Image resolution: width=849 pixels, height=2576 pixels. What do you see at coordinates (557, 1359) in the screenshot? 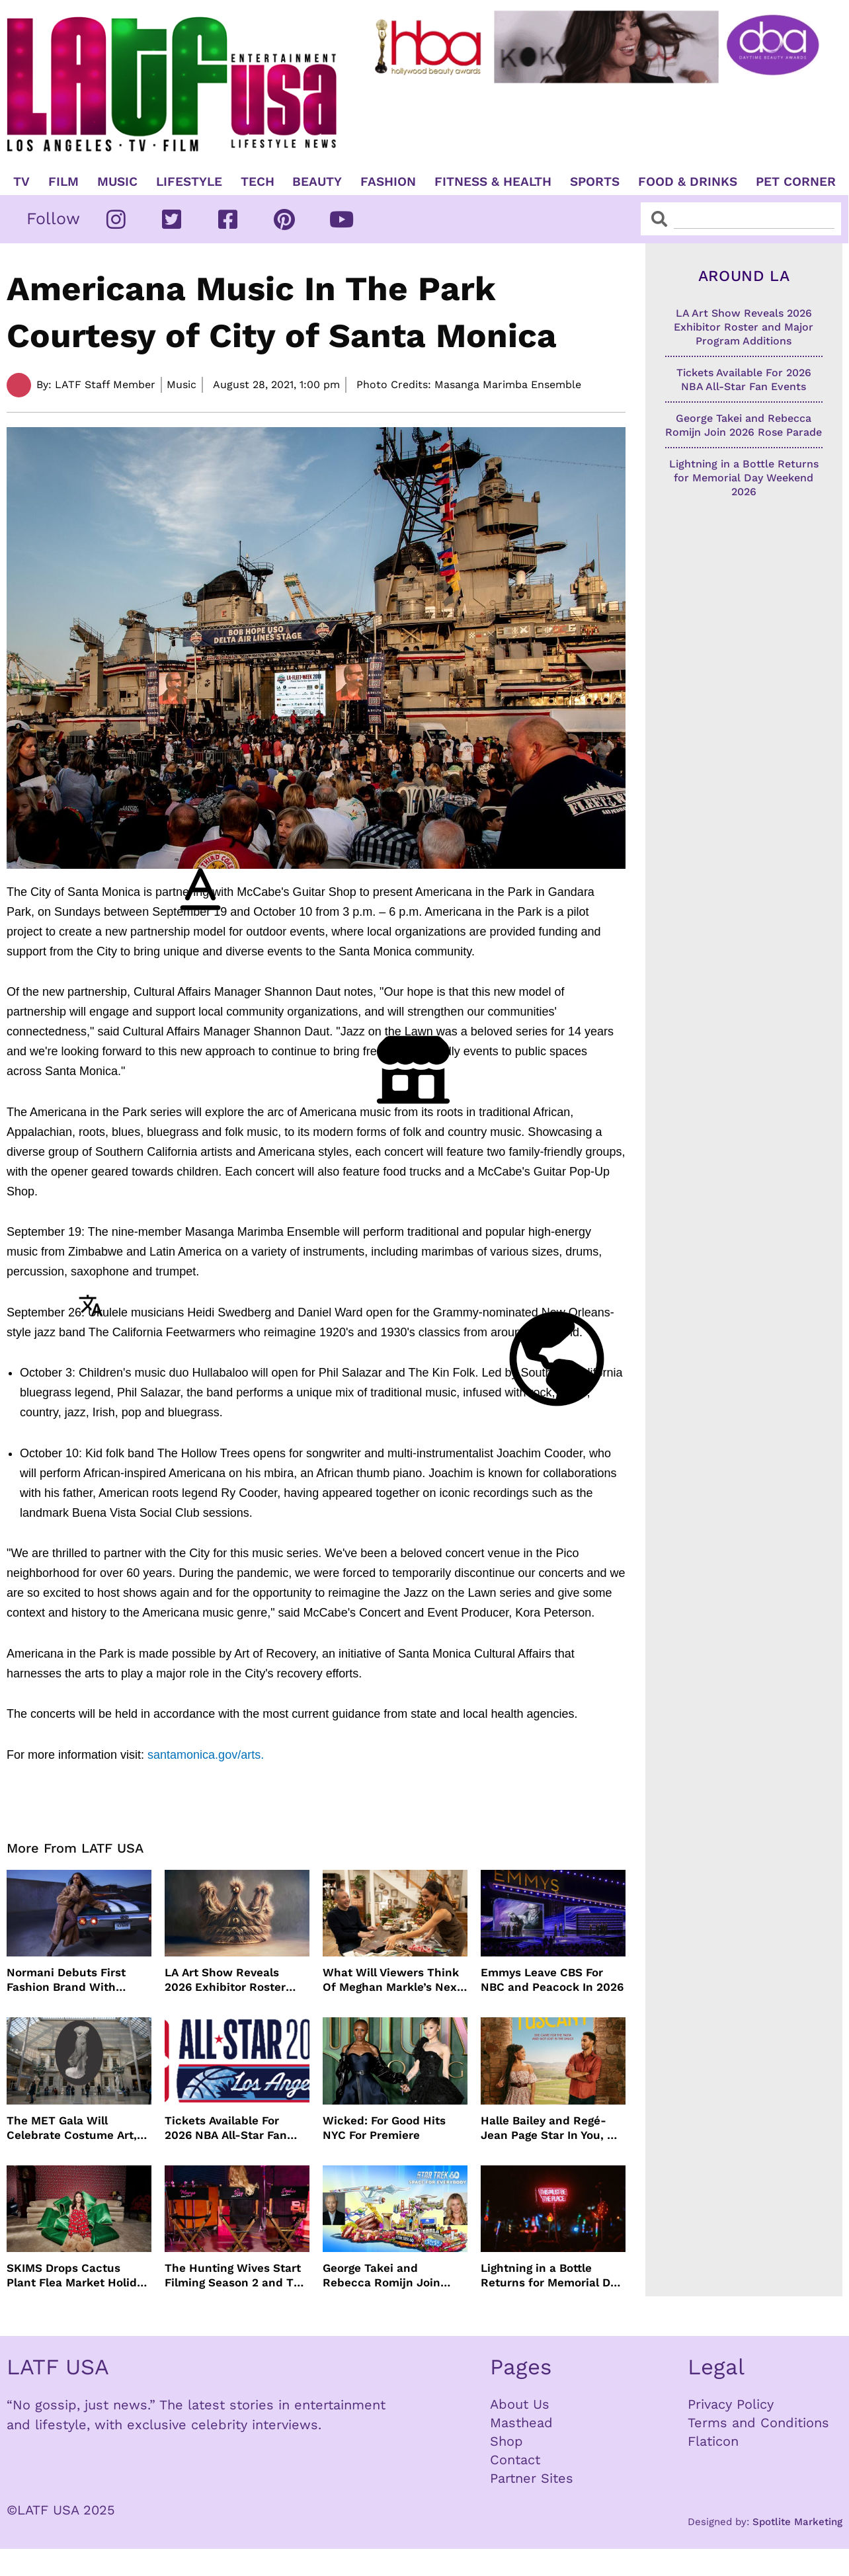
I see `switch to western hemisphere region` at bounding box center [557, 1359].